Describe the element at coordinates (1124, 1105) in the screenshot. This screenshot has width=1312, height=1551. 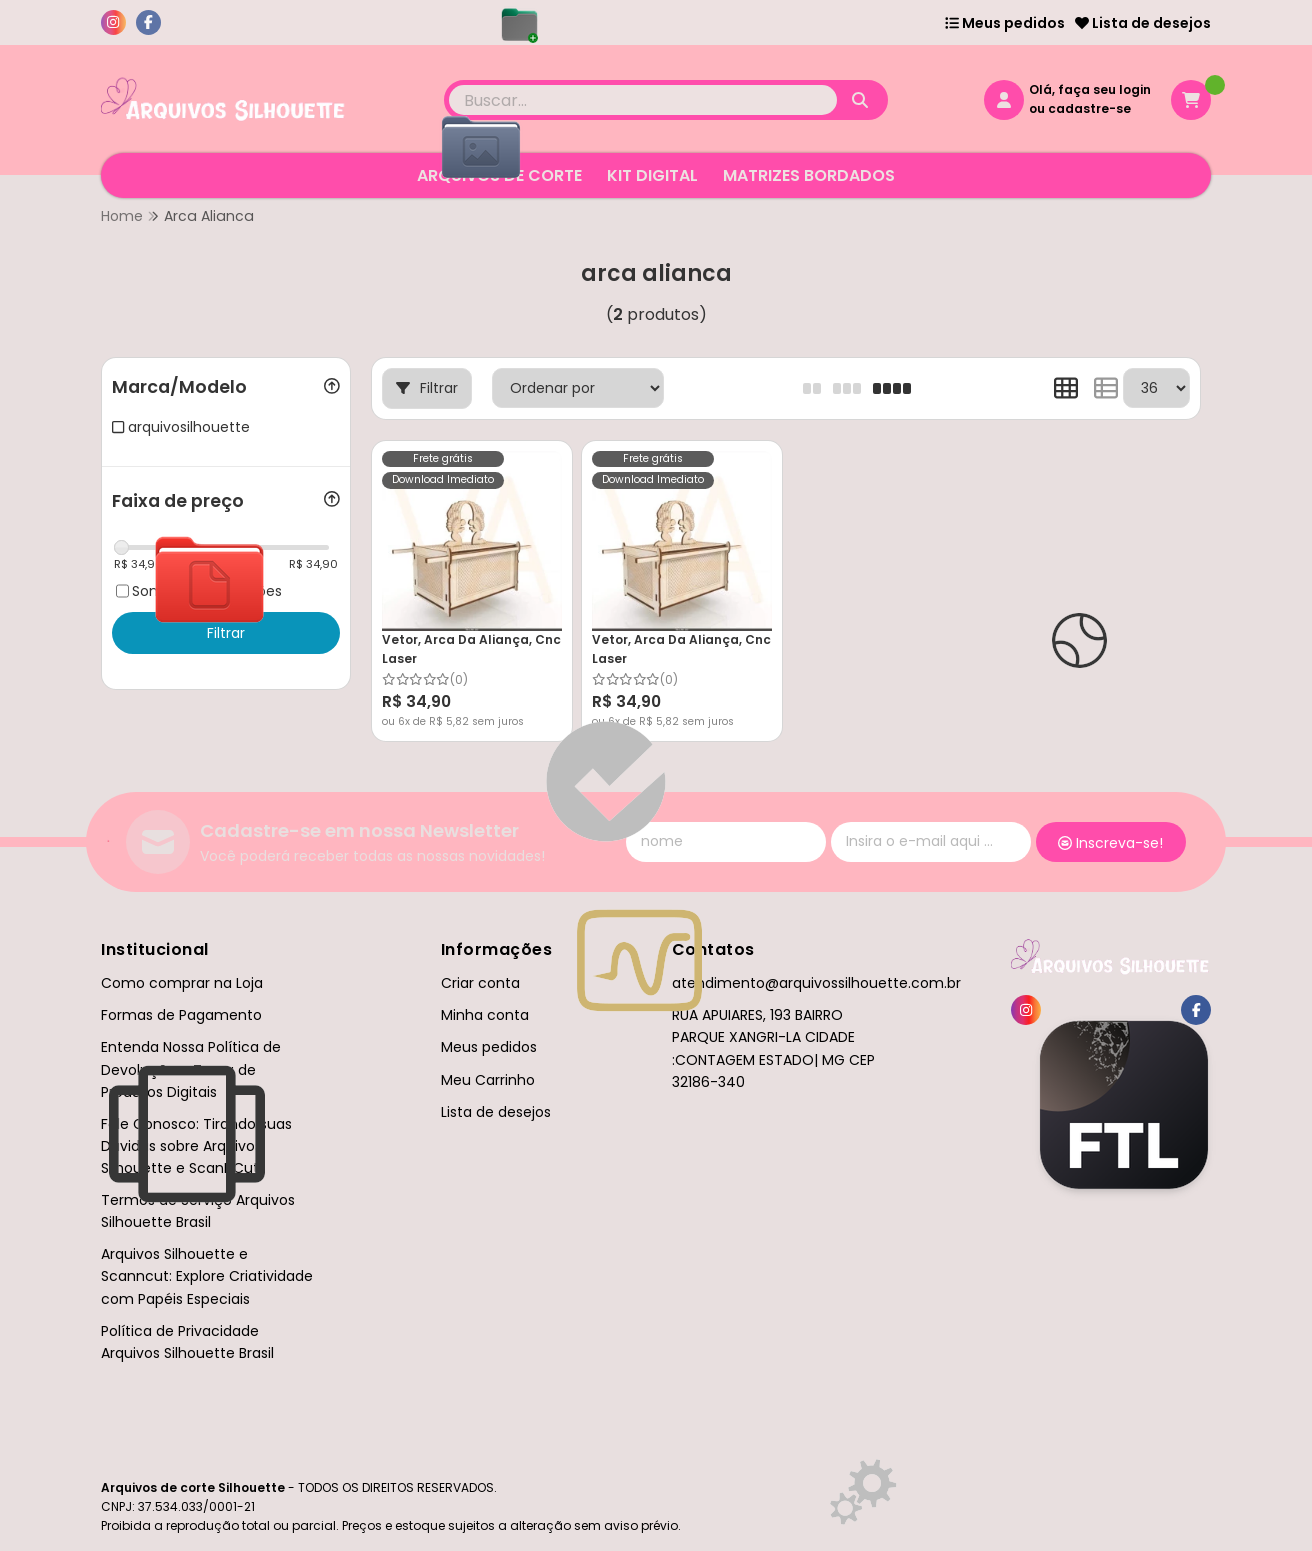
I see `launch FTL: Faster Than Light game` at that location.